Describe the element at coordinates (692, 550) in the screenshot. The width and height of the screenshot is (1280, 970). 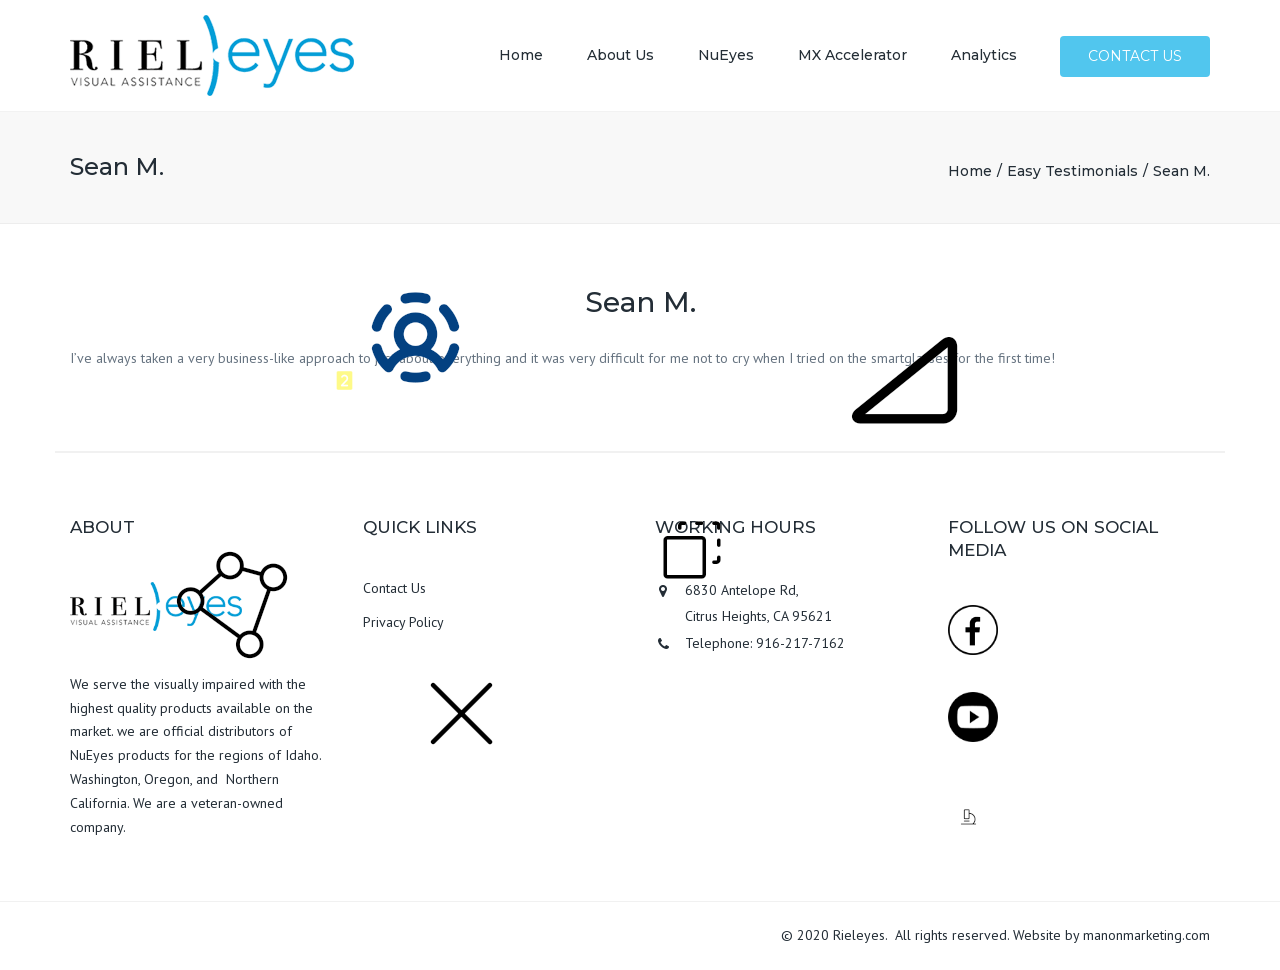
I see `send selected element to background layer` at that location.